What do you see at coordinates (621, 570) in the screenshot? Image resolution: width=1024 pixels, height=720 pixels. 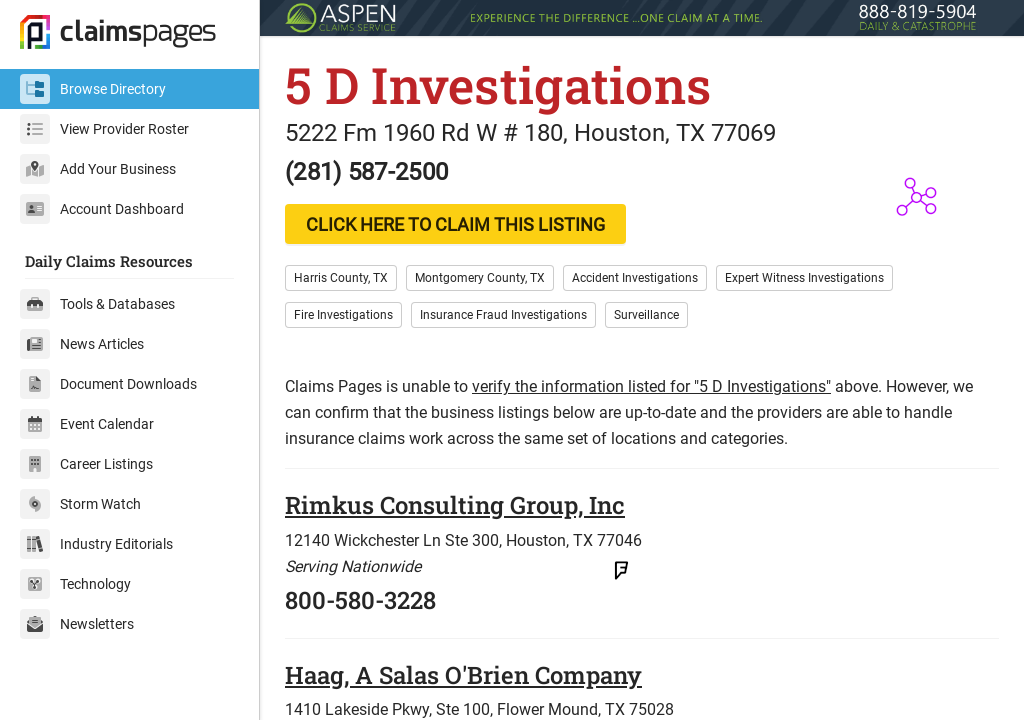 I see `open foursquare app` at bounding box center [621, 570].